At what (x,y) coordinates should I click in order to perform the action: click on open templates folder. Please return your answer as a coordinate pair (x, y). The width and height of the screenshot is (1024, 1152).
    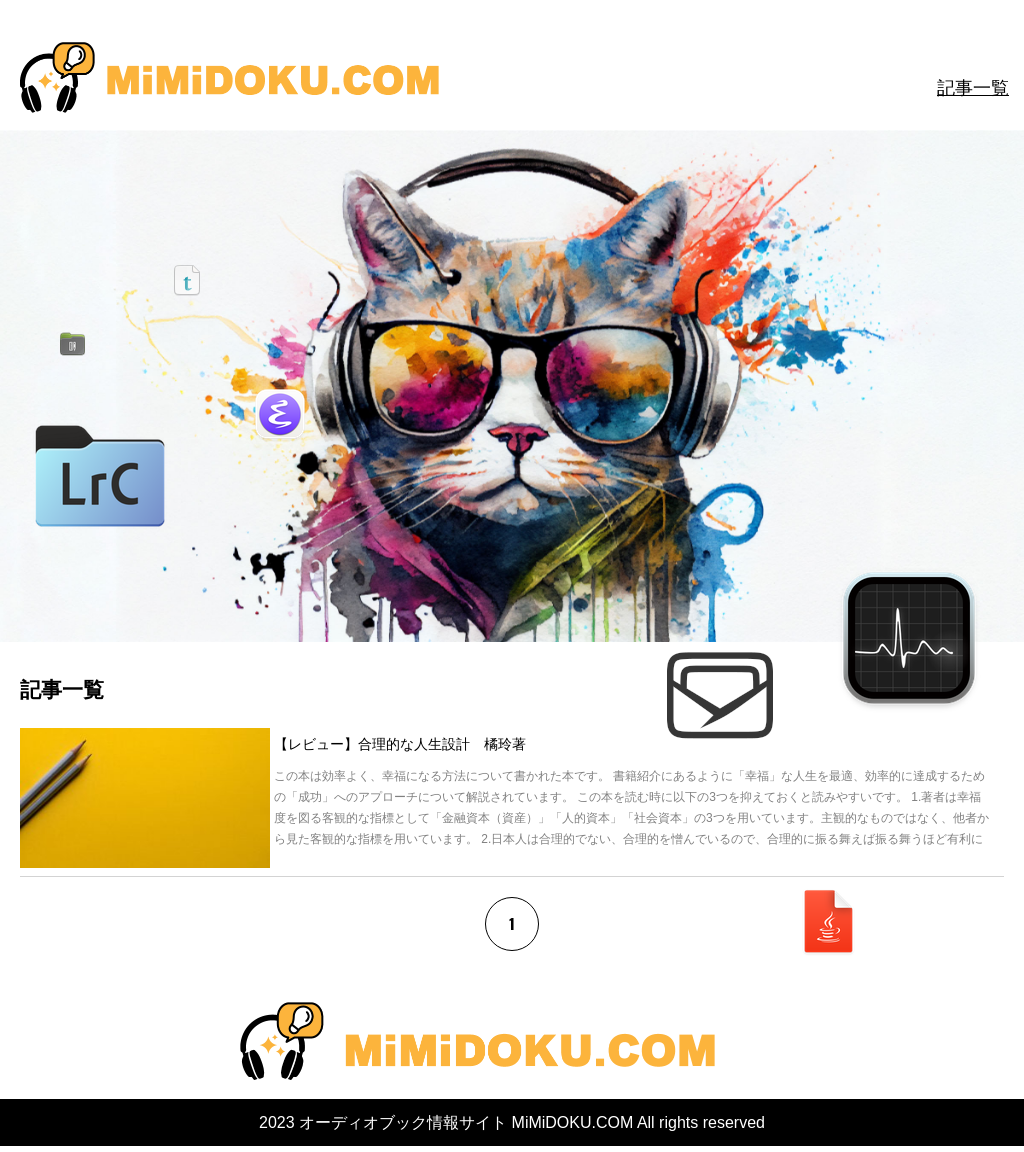
    Looking at the image, I should click on (72, 343).